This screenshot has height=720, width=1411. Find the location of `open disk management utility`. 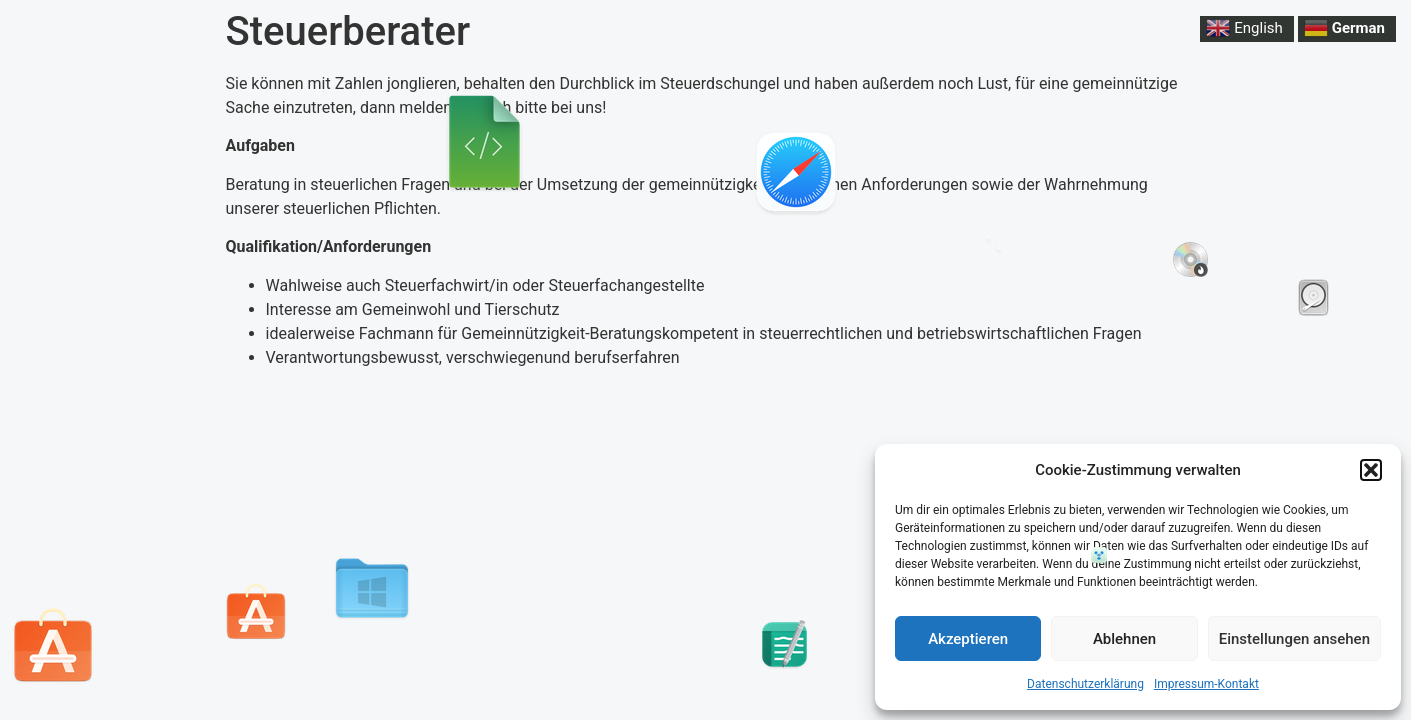

open disk management utility is located at coordinates (1313, 297).